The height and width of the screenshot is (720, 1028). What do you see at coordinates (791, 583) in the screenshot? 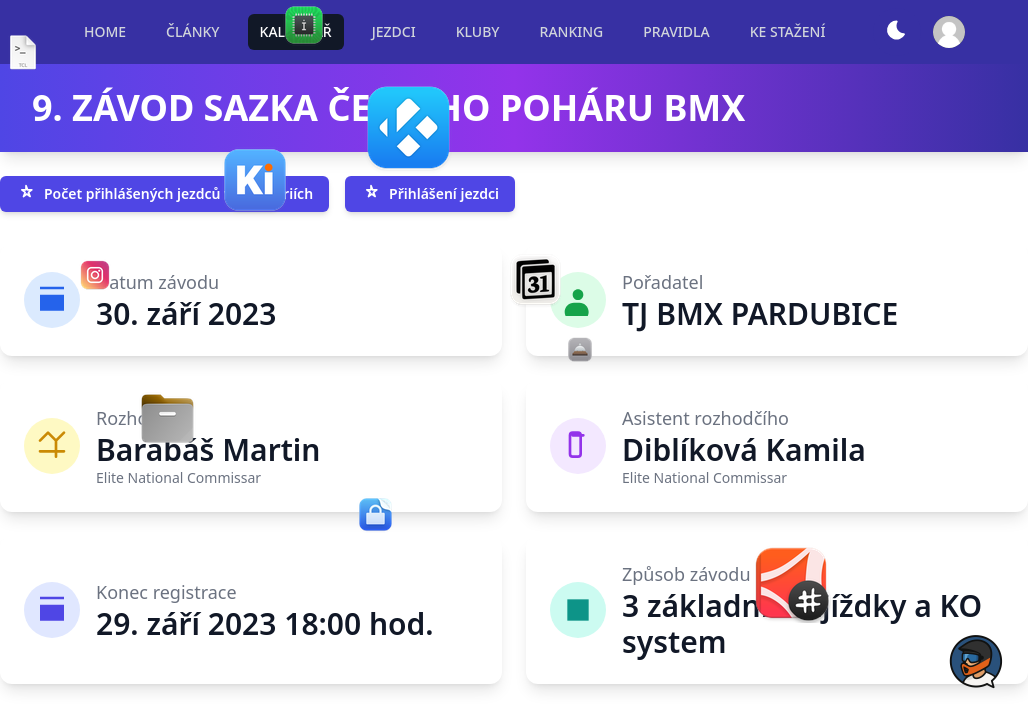
I see `open zathura document viewer` at bounding box center [791, 583].